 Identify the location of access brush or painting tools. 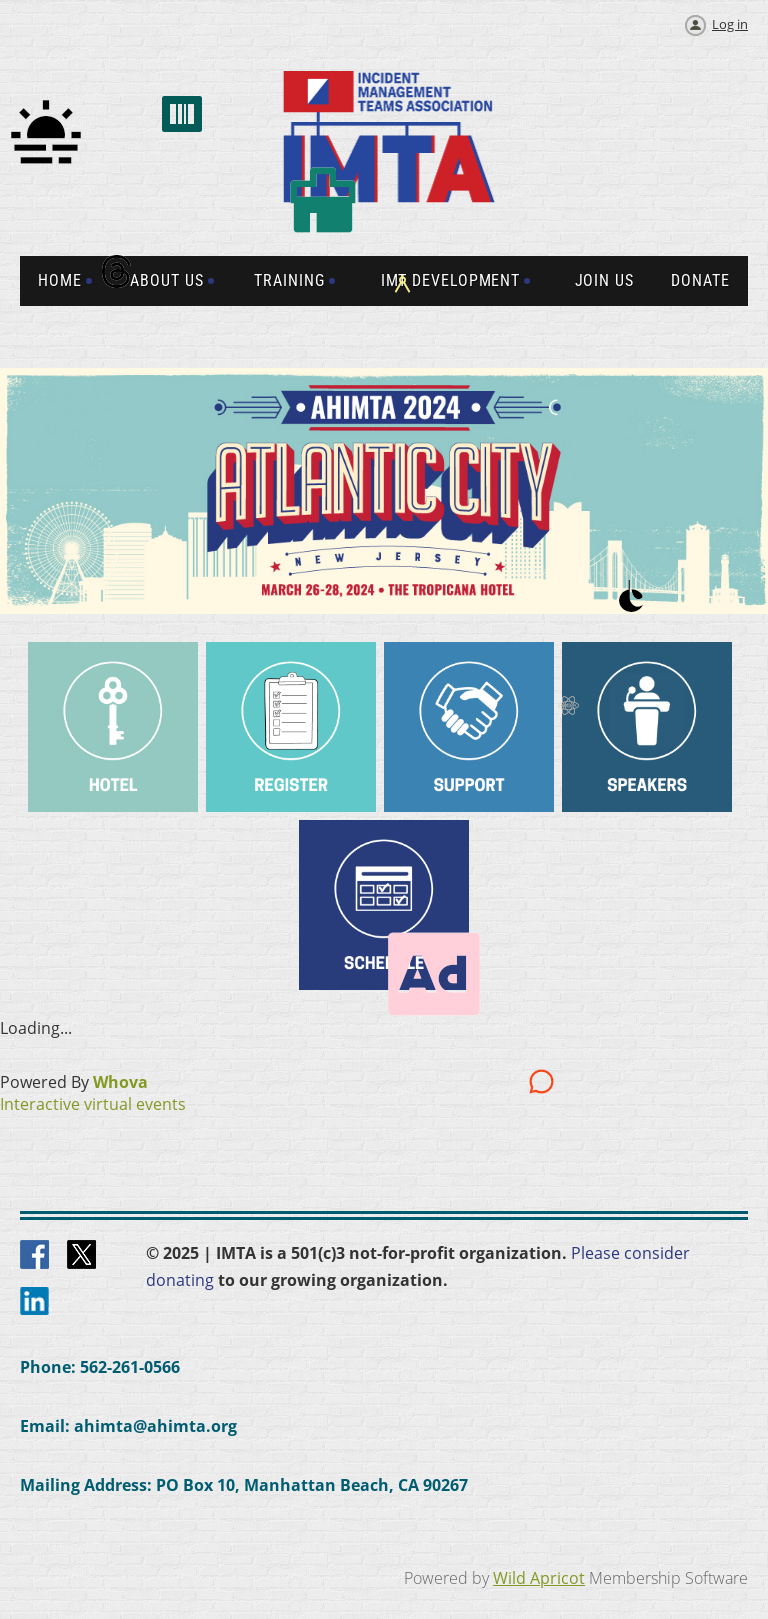
(323, 200).